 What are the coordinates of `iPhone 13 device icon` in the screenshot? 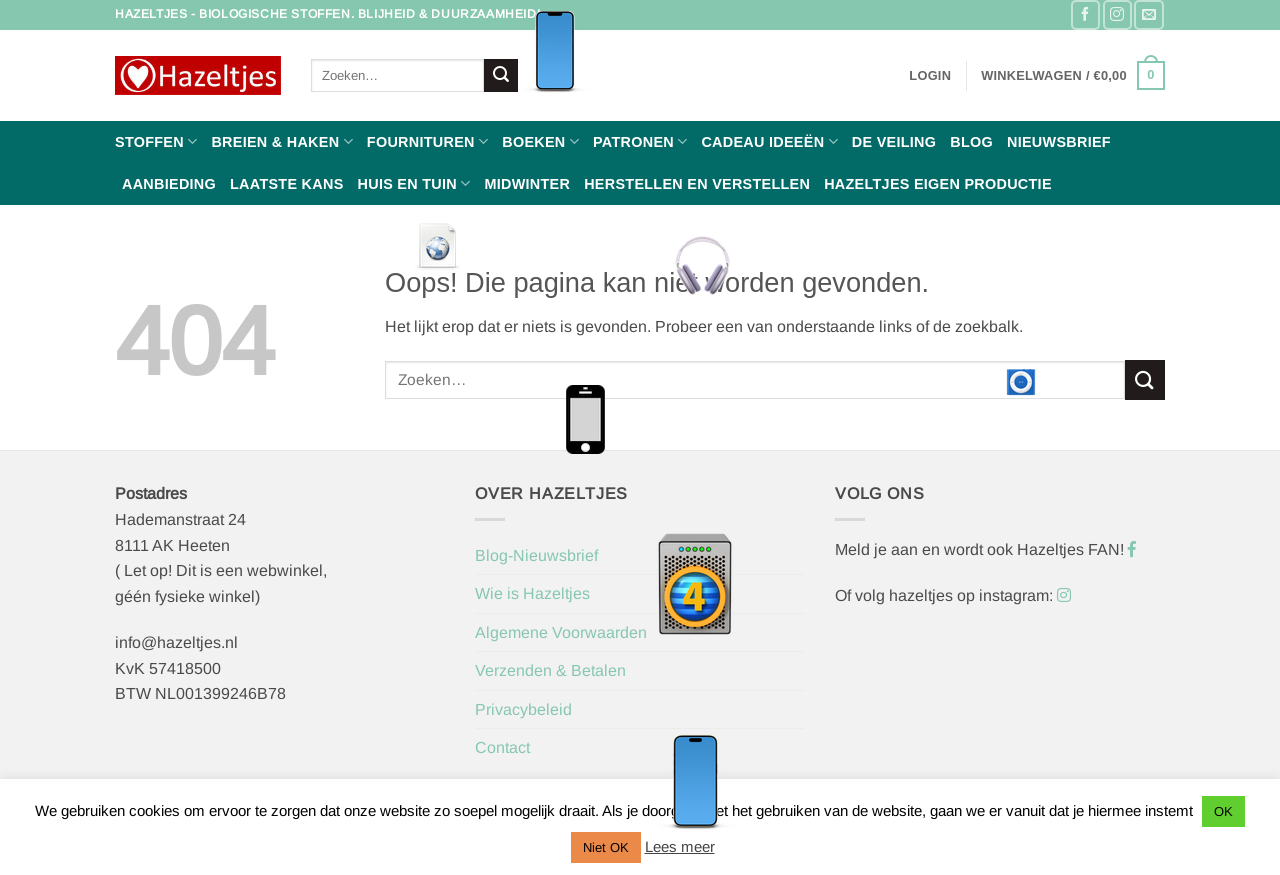 It's located at (555, 52).